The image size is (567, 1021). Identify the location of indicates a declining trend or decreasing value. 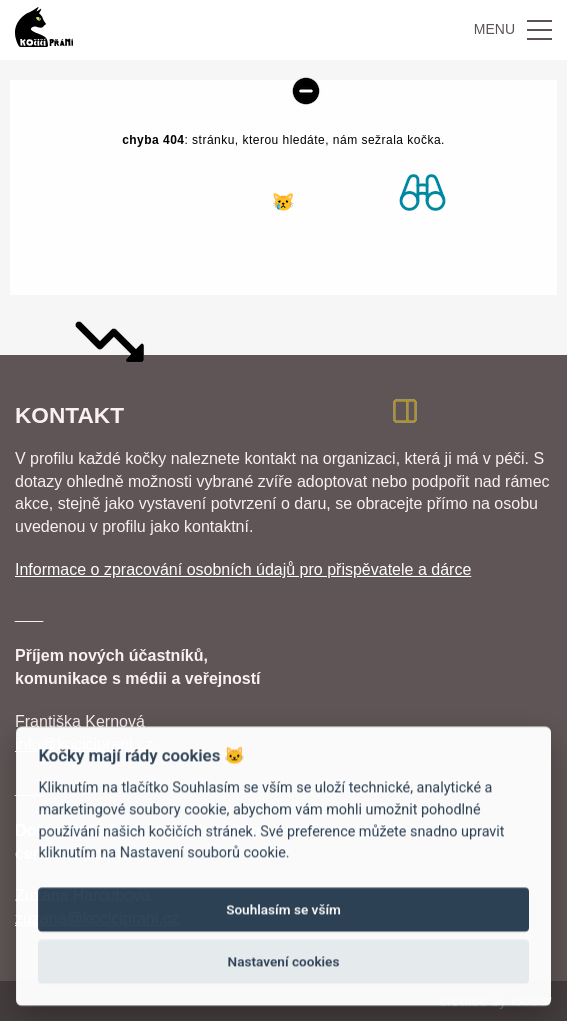
(109, 341).